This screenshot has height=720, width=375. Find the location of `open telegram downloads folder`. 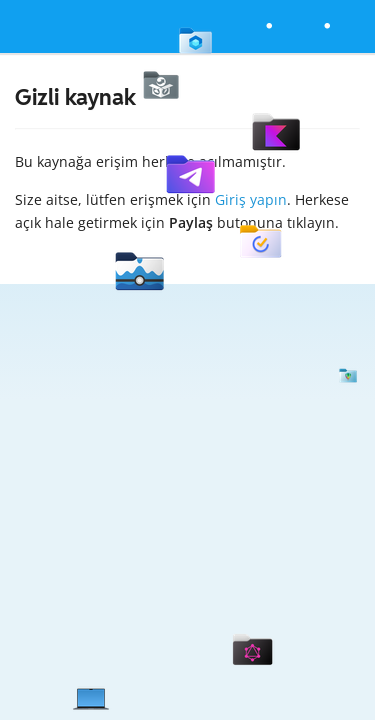

open telegram downloads folder is located at coordinates (190, 175).